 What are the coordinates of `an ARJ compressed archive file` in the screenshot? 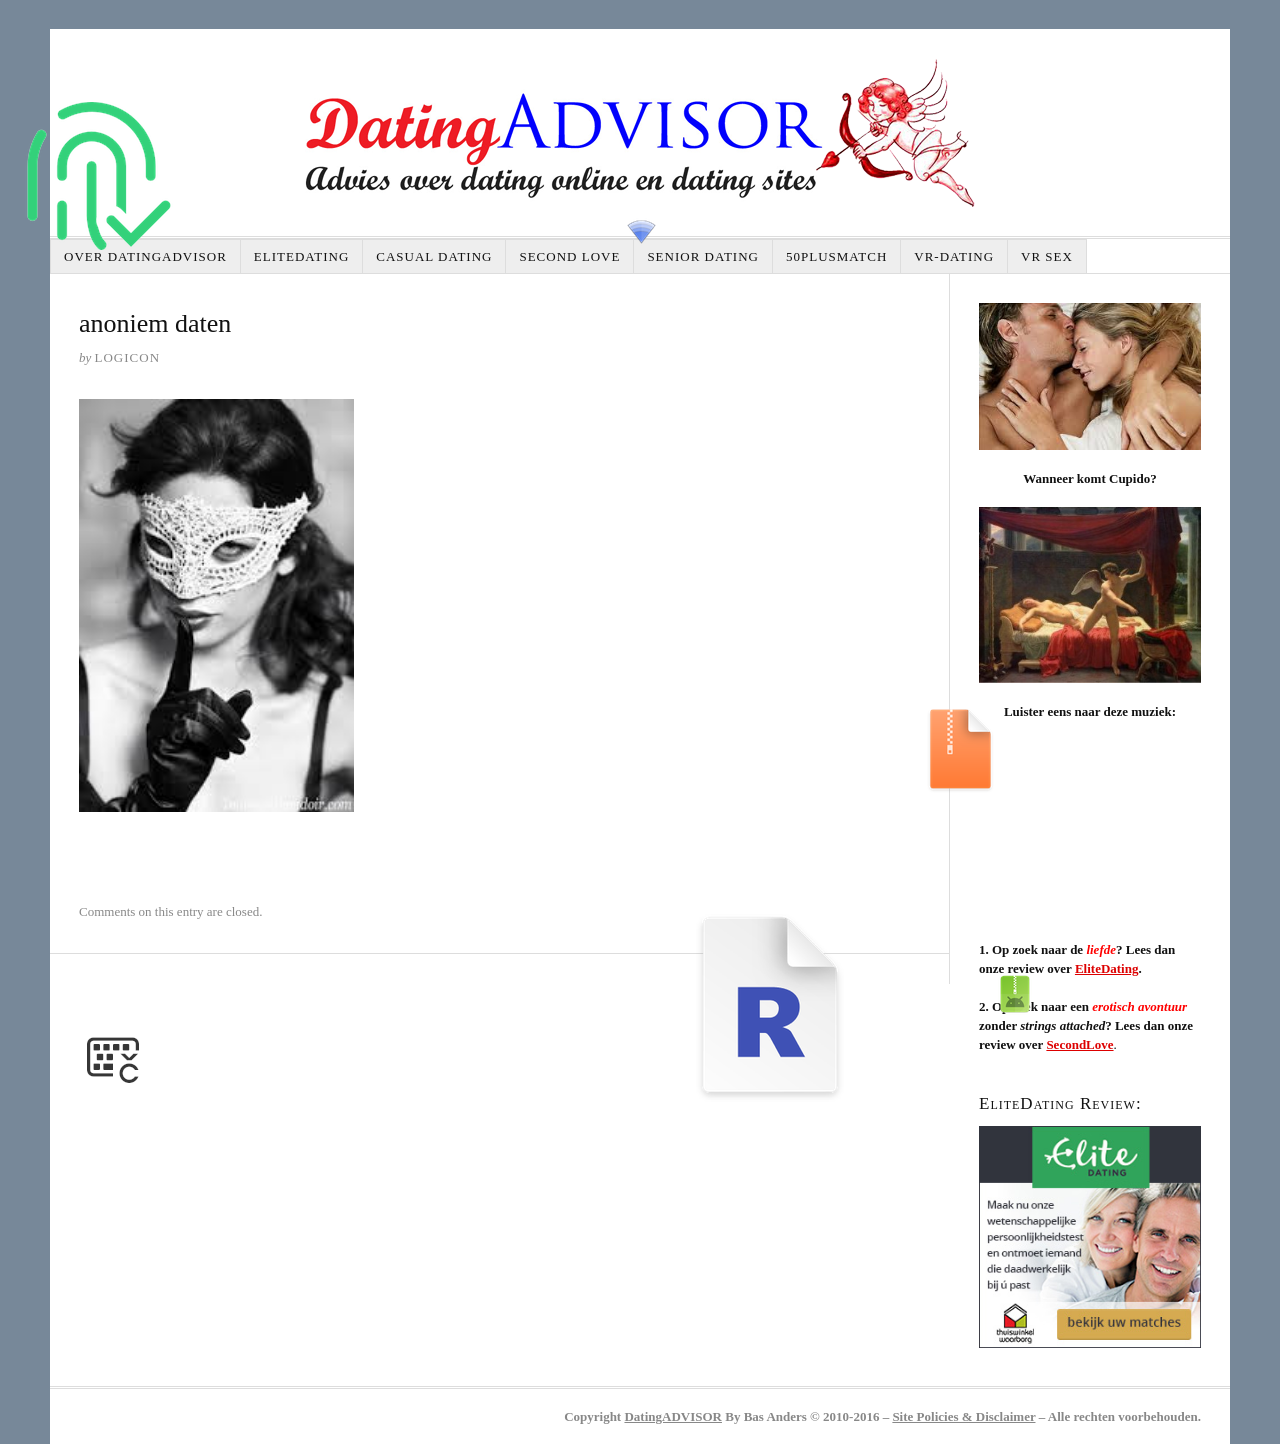 It's located at (960, 750).